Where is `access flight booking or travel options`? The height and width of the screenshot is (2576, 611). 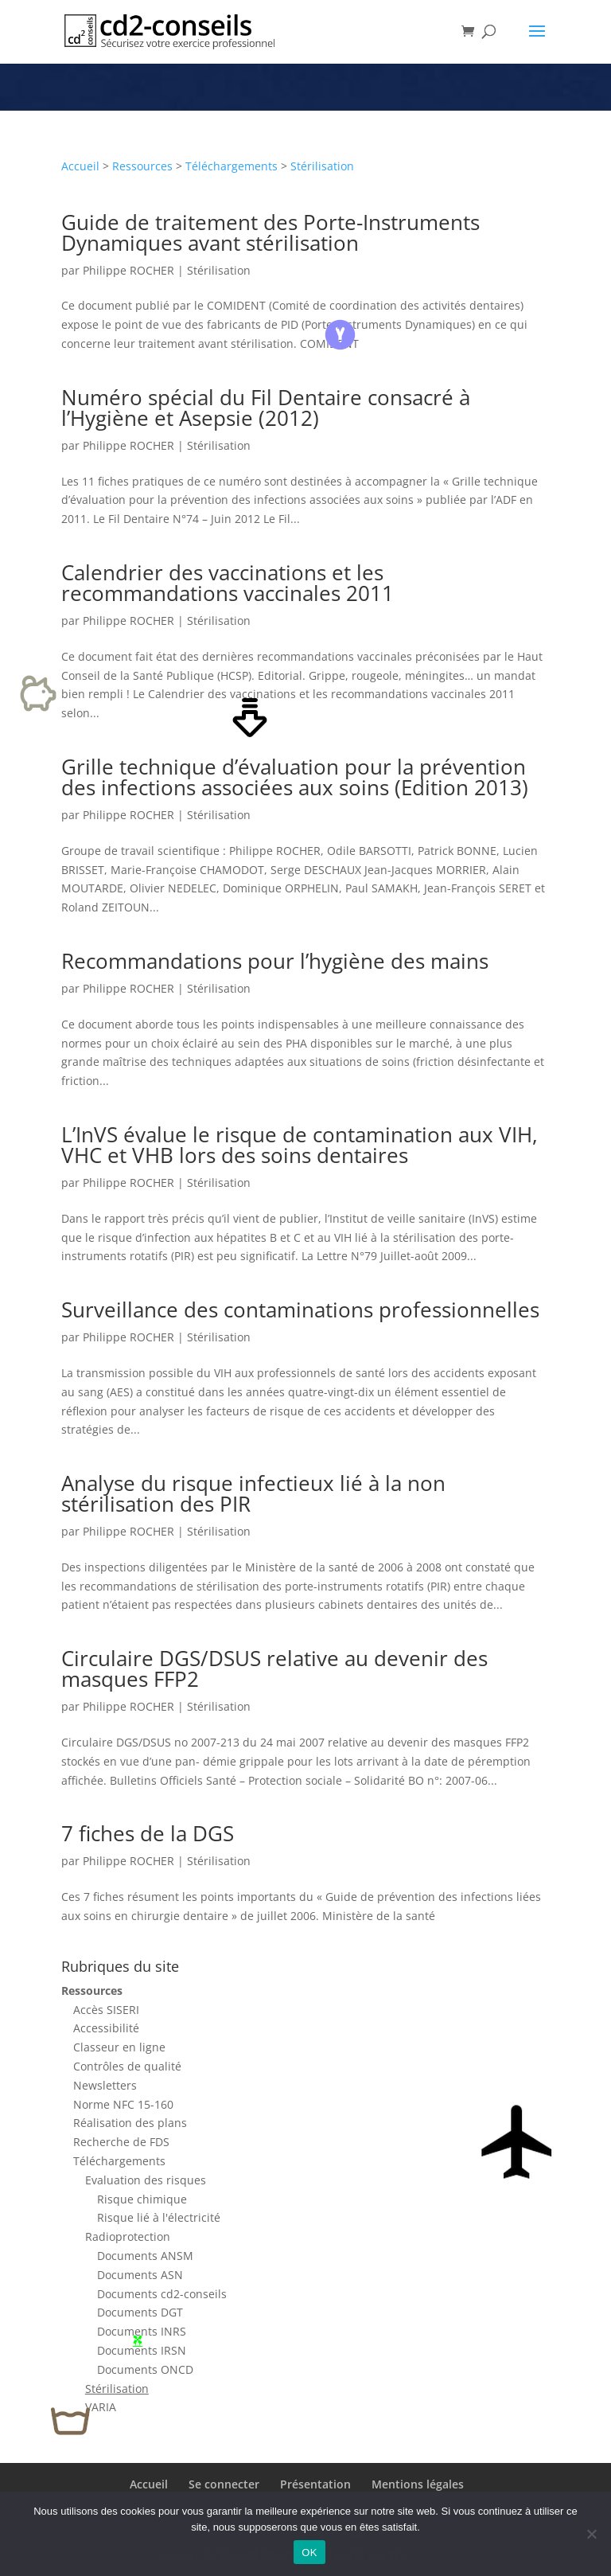
access flight booking or travel options is located at coordinates (518, 2141).